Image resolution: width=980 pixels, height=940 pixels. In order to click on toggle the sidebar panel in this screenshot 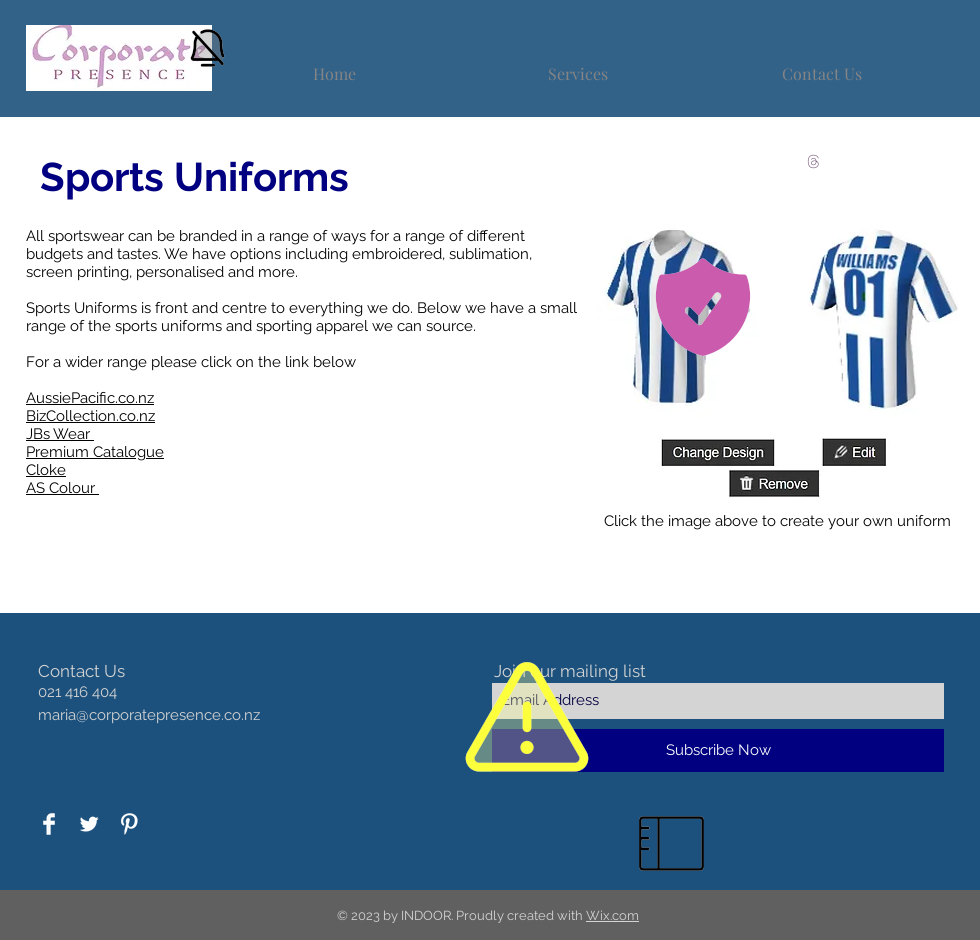, I will do `click(671, 843)`.